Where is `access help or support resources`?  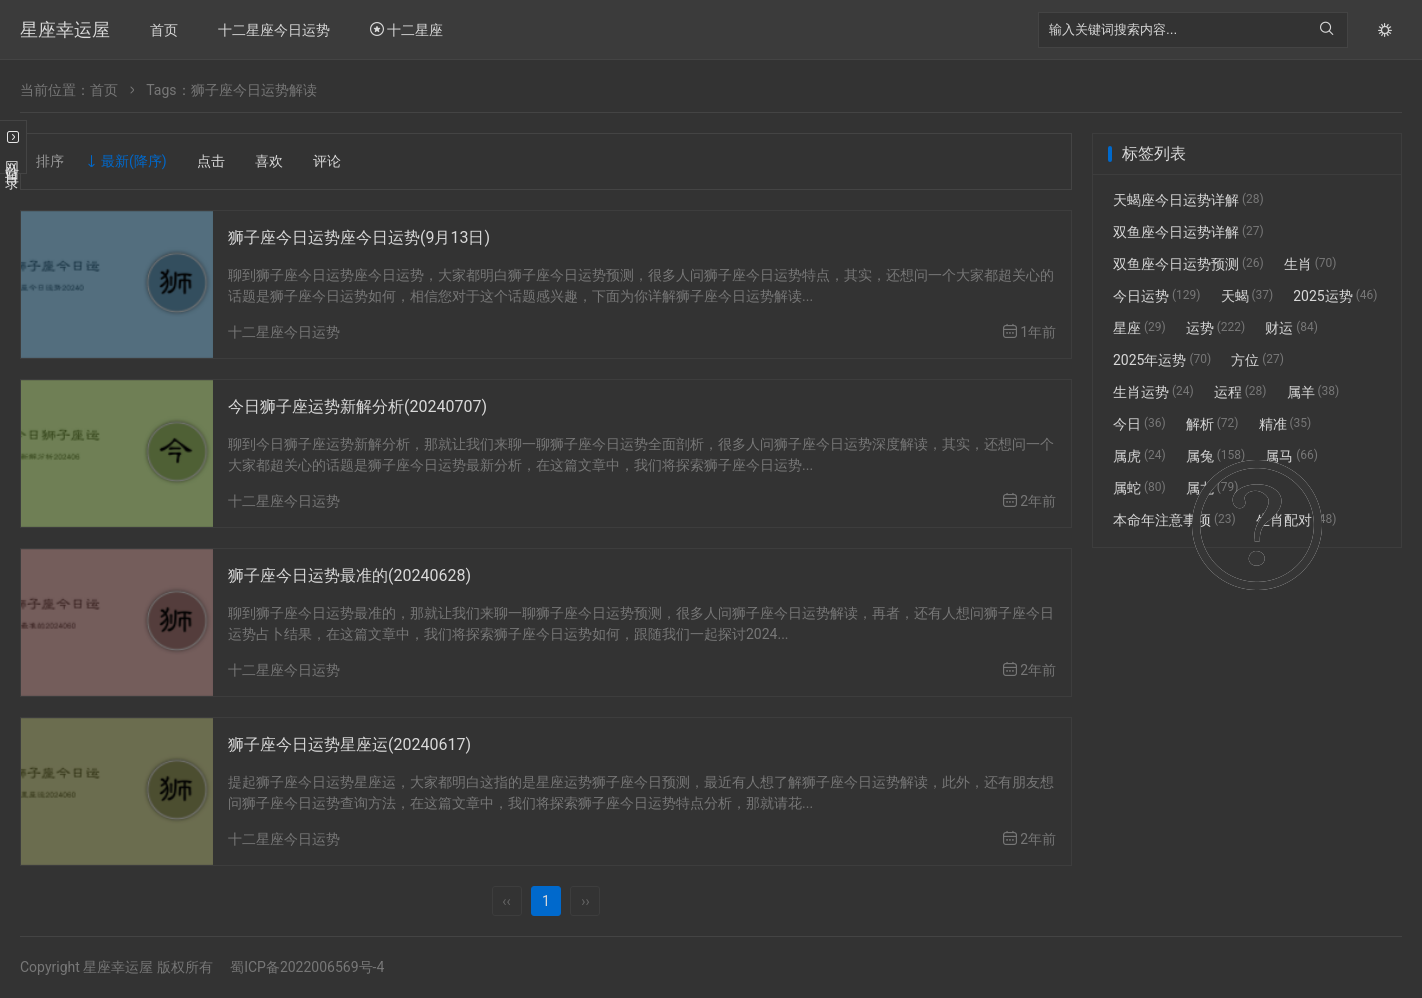
access help or support resources is located at coordinates (1257, 525).